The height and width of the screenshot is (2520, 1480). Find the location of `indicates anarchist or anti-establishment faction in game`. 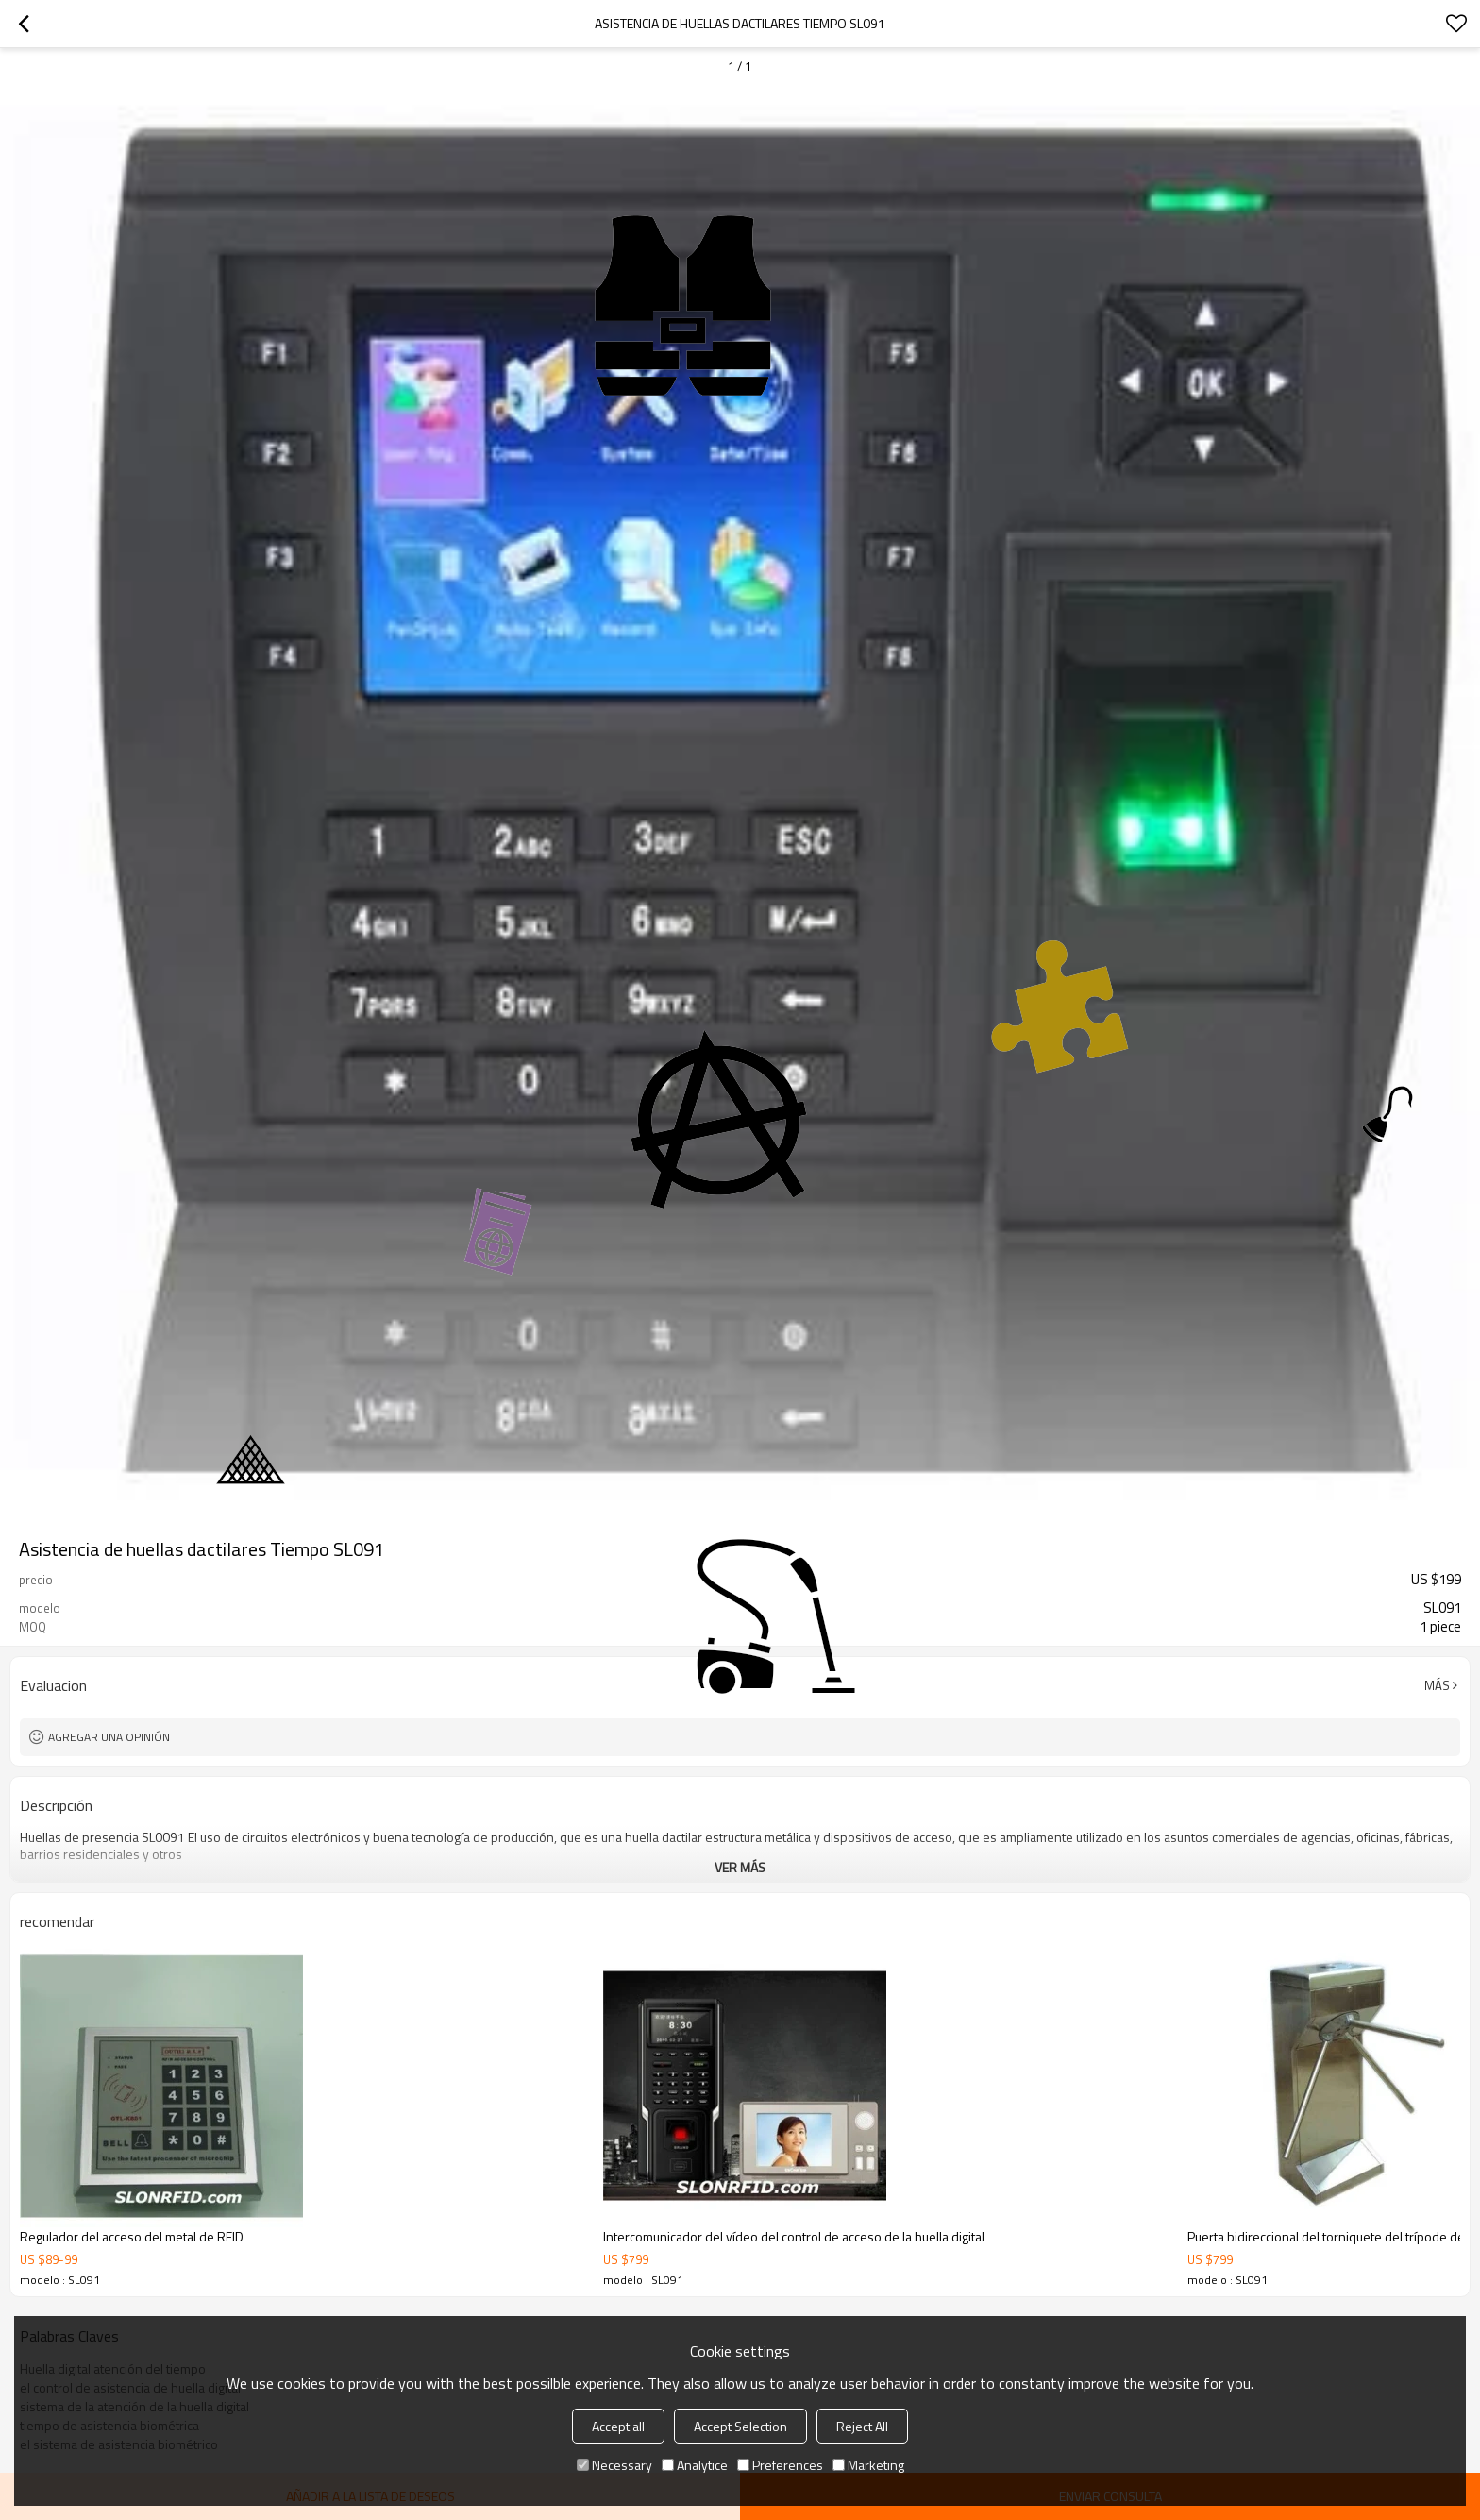

indicates anarchist or anti-establishment faction in game is located at coordinates (718, 1120).